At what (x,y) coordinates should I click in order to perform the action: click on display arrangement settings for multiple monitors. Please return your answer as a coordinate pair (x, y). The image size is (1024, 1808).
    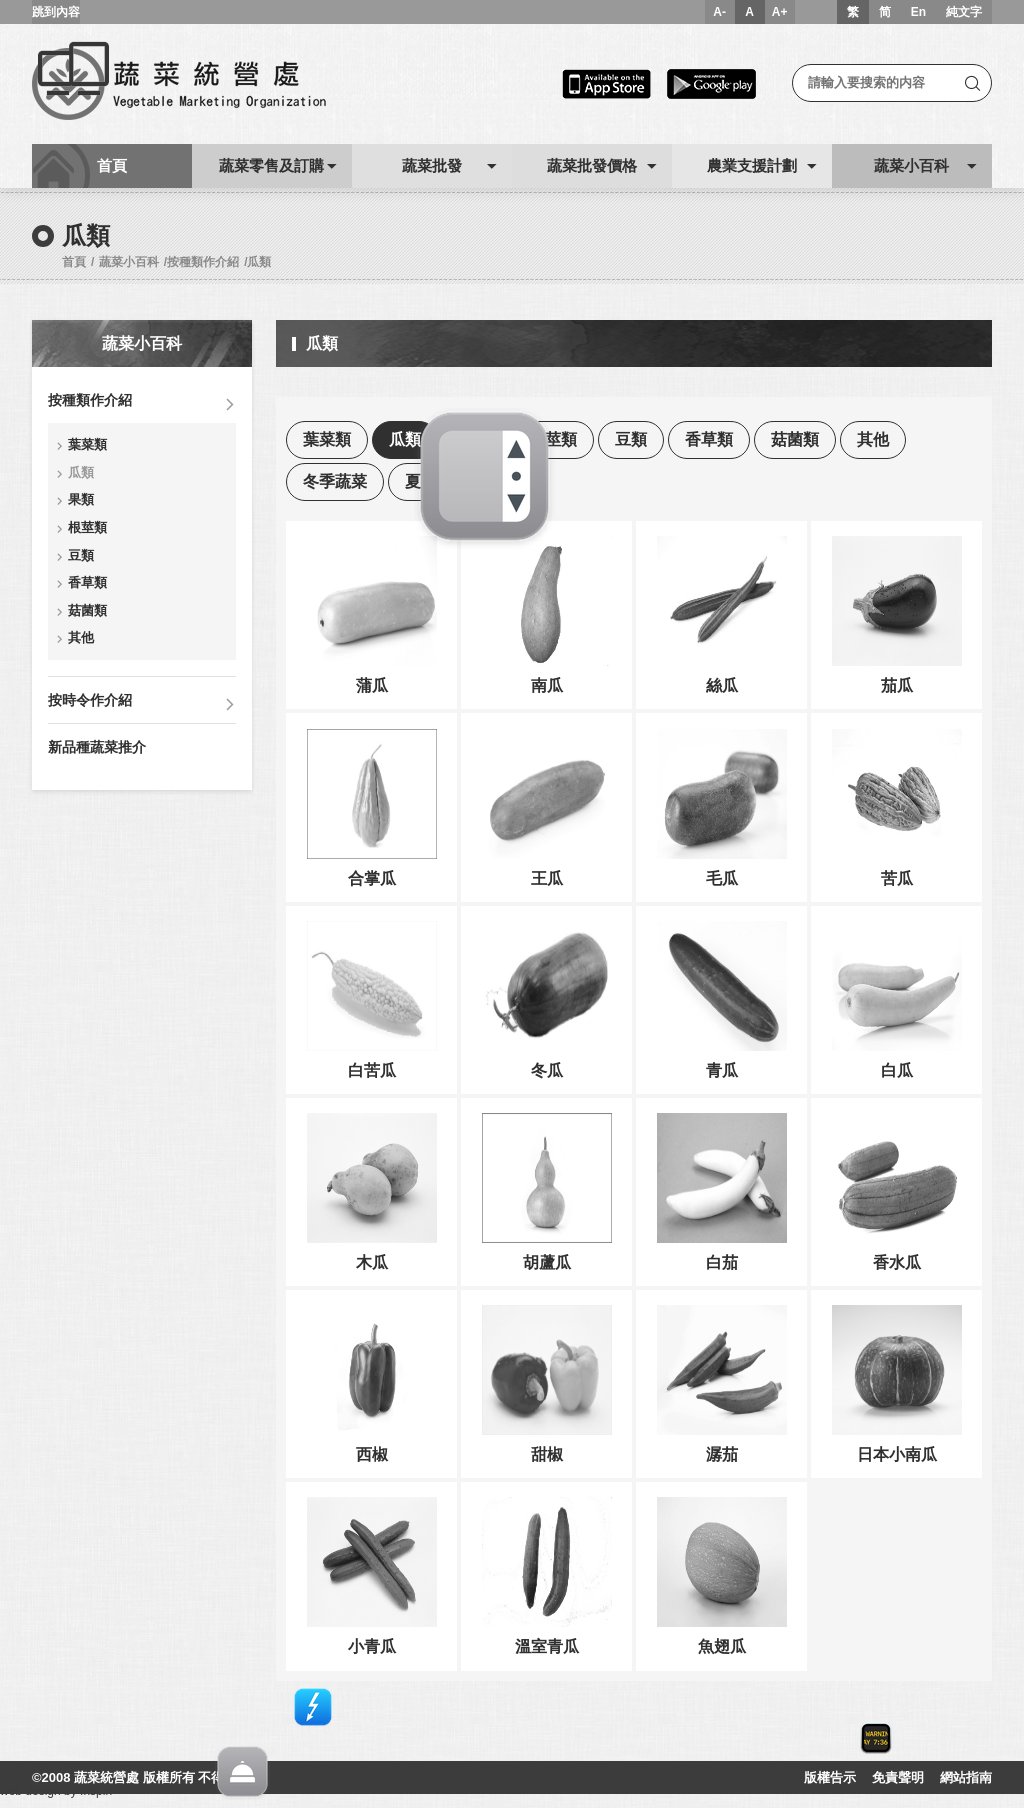
    Looking at the image, I should click on (73, 68).